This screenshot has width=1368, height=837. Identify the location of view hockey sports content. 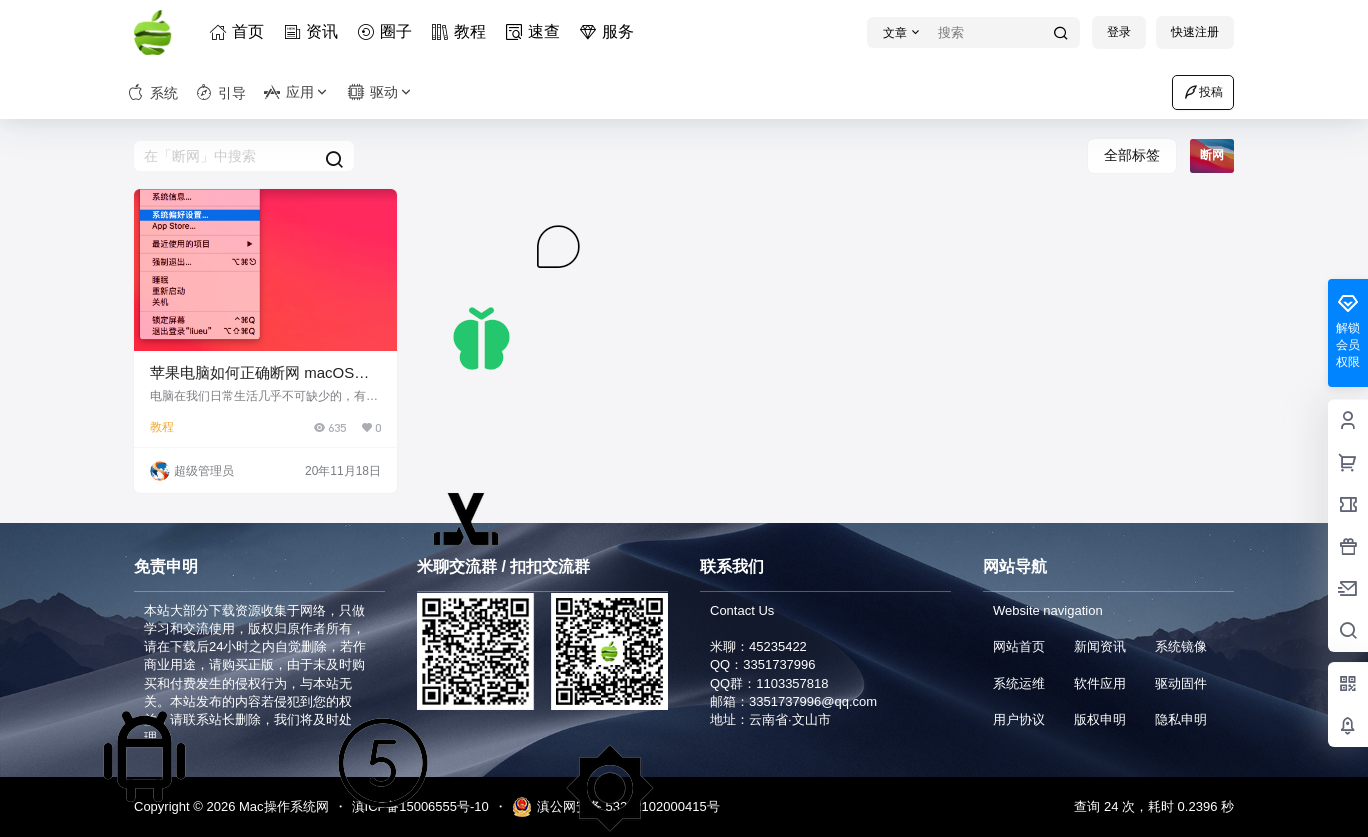
(466, 519).